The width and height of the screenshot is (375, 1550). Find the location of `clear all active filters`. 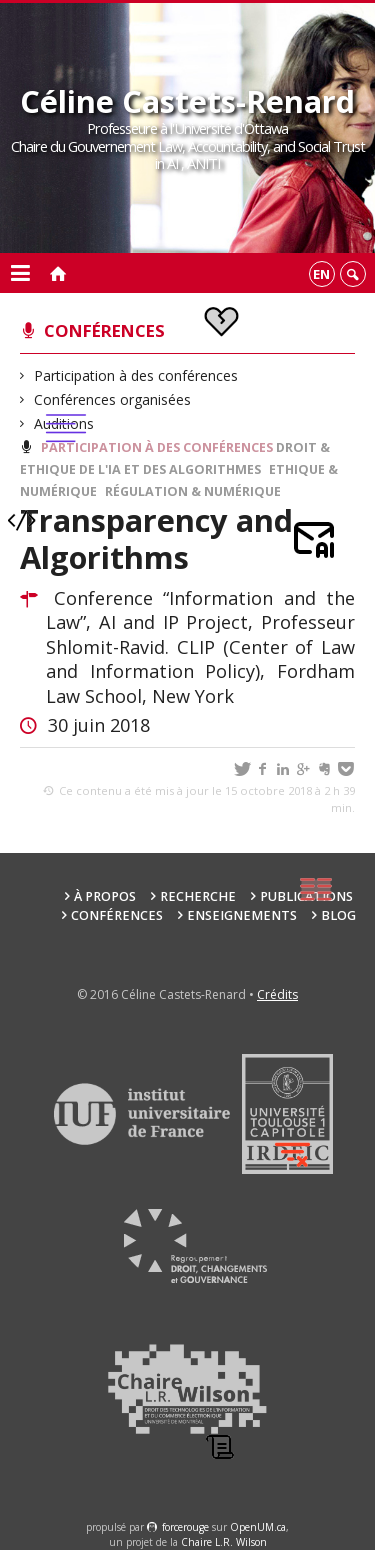

clear all active filters is located at coordinates (292, 1150).